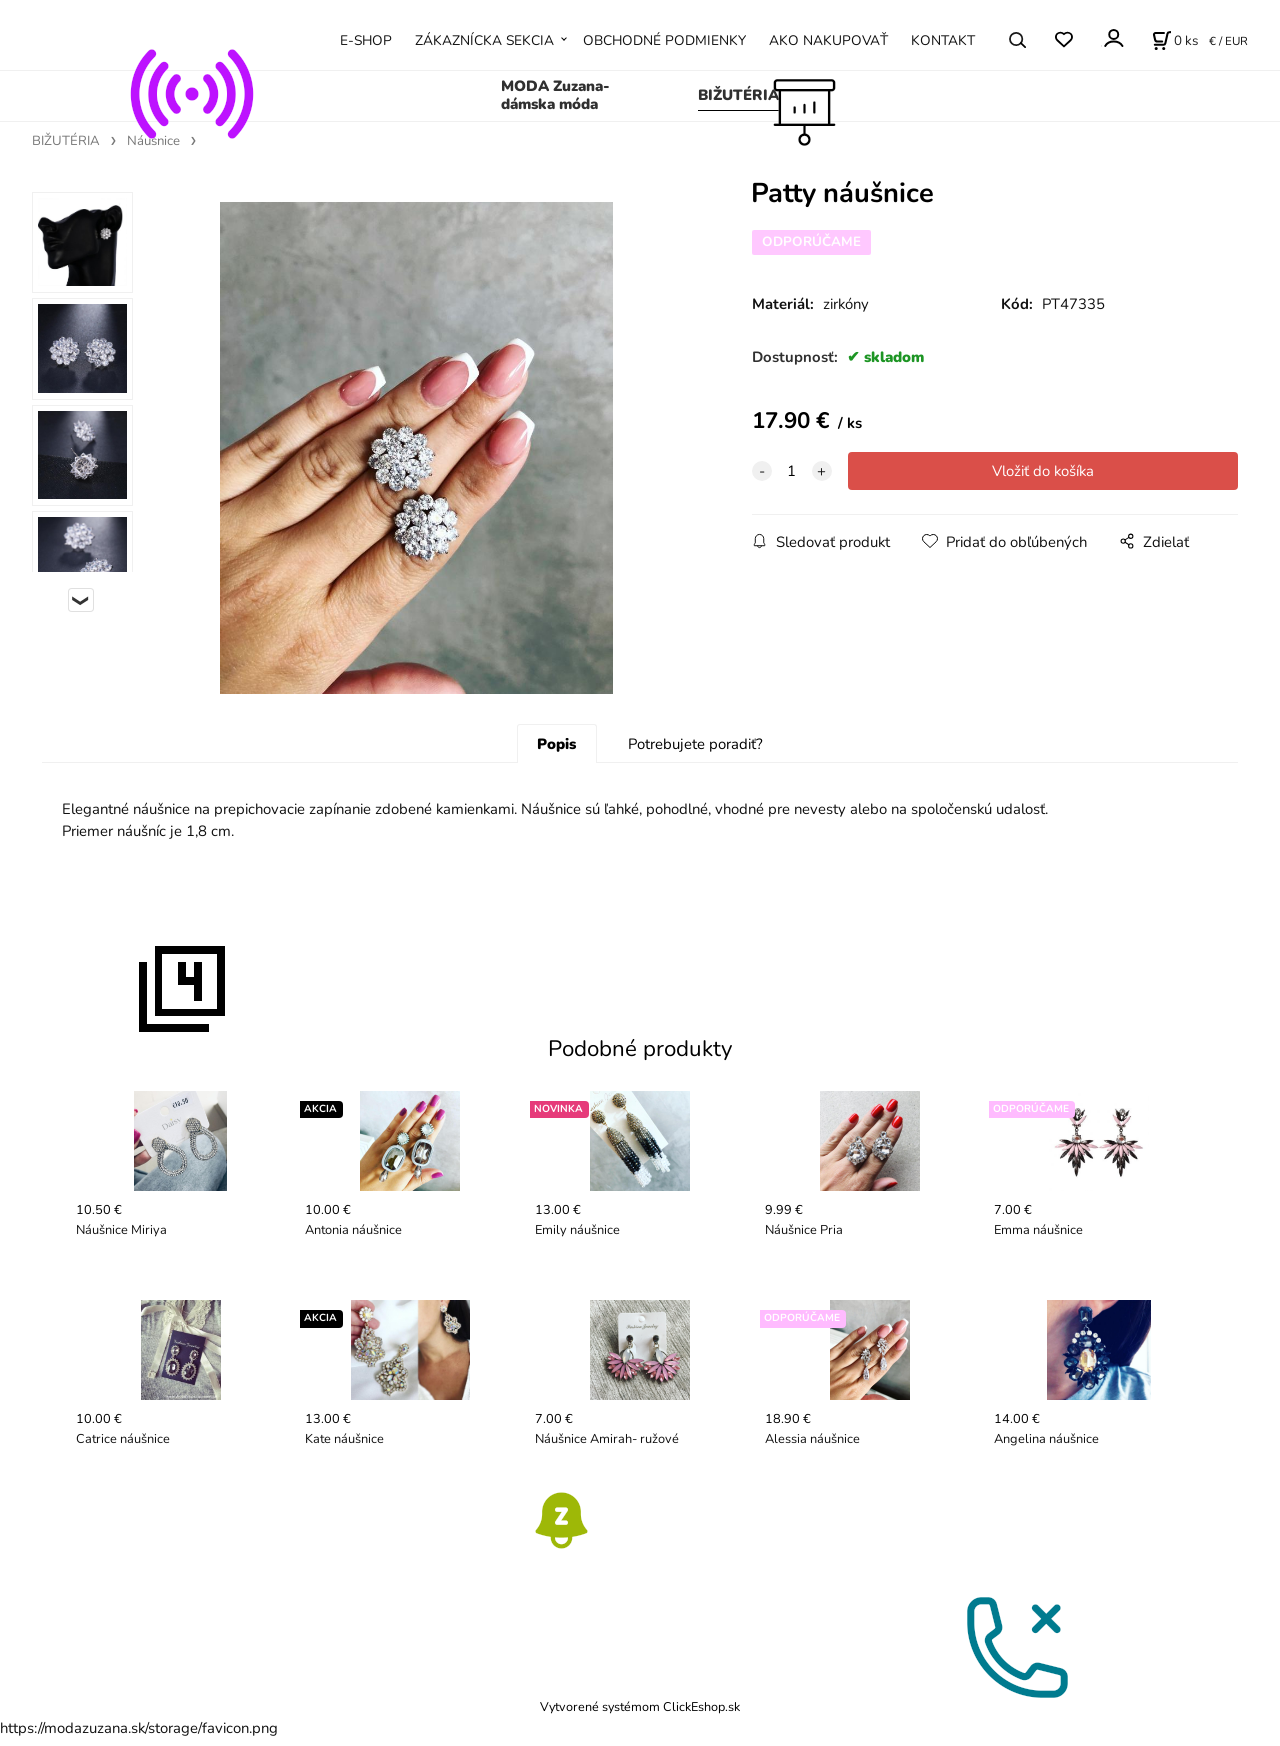 This screenshot has height=1746, width=1280. I want to click on indicates wireless signal strength, so click(192, 94).